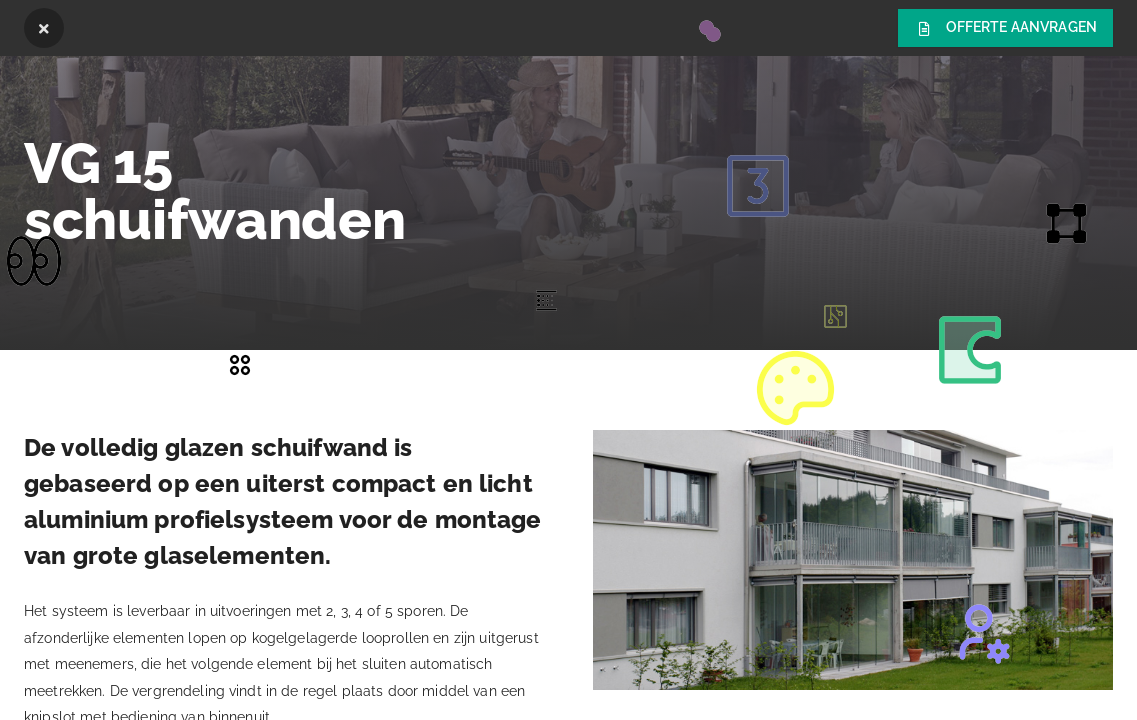 Image resolution: width=1137 pixels, height=720 pixels. I want to click on customize theme or color settings, so click(795, 389).